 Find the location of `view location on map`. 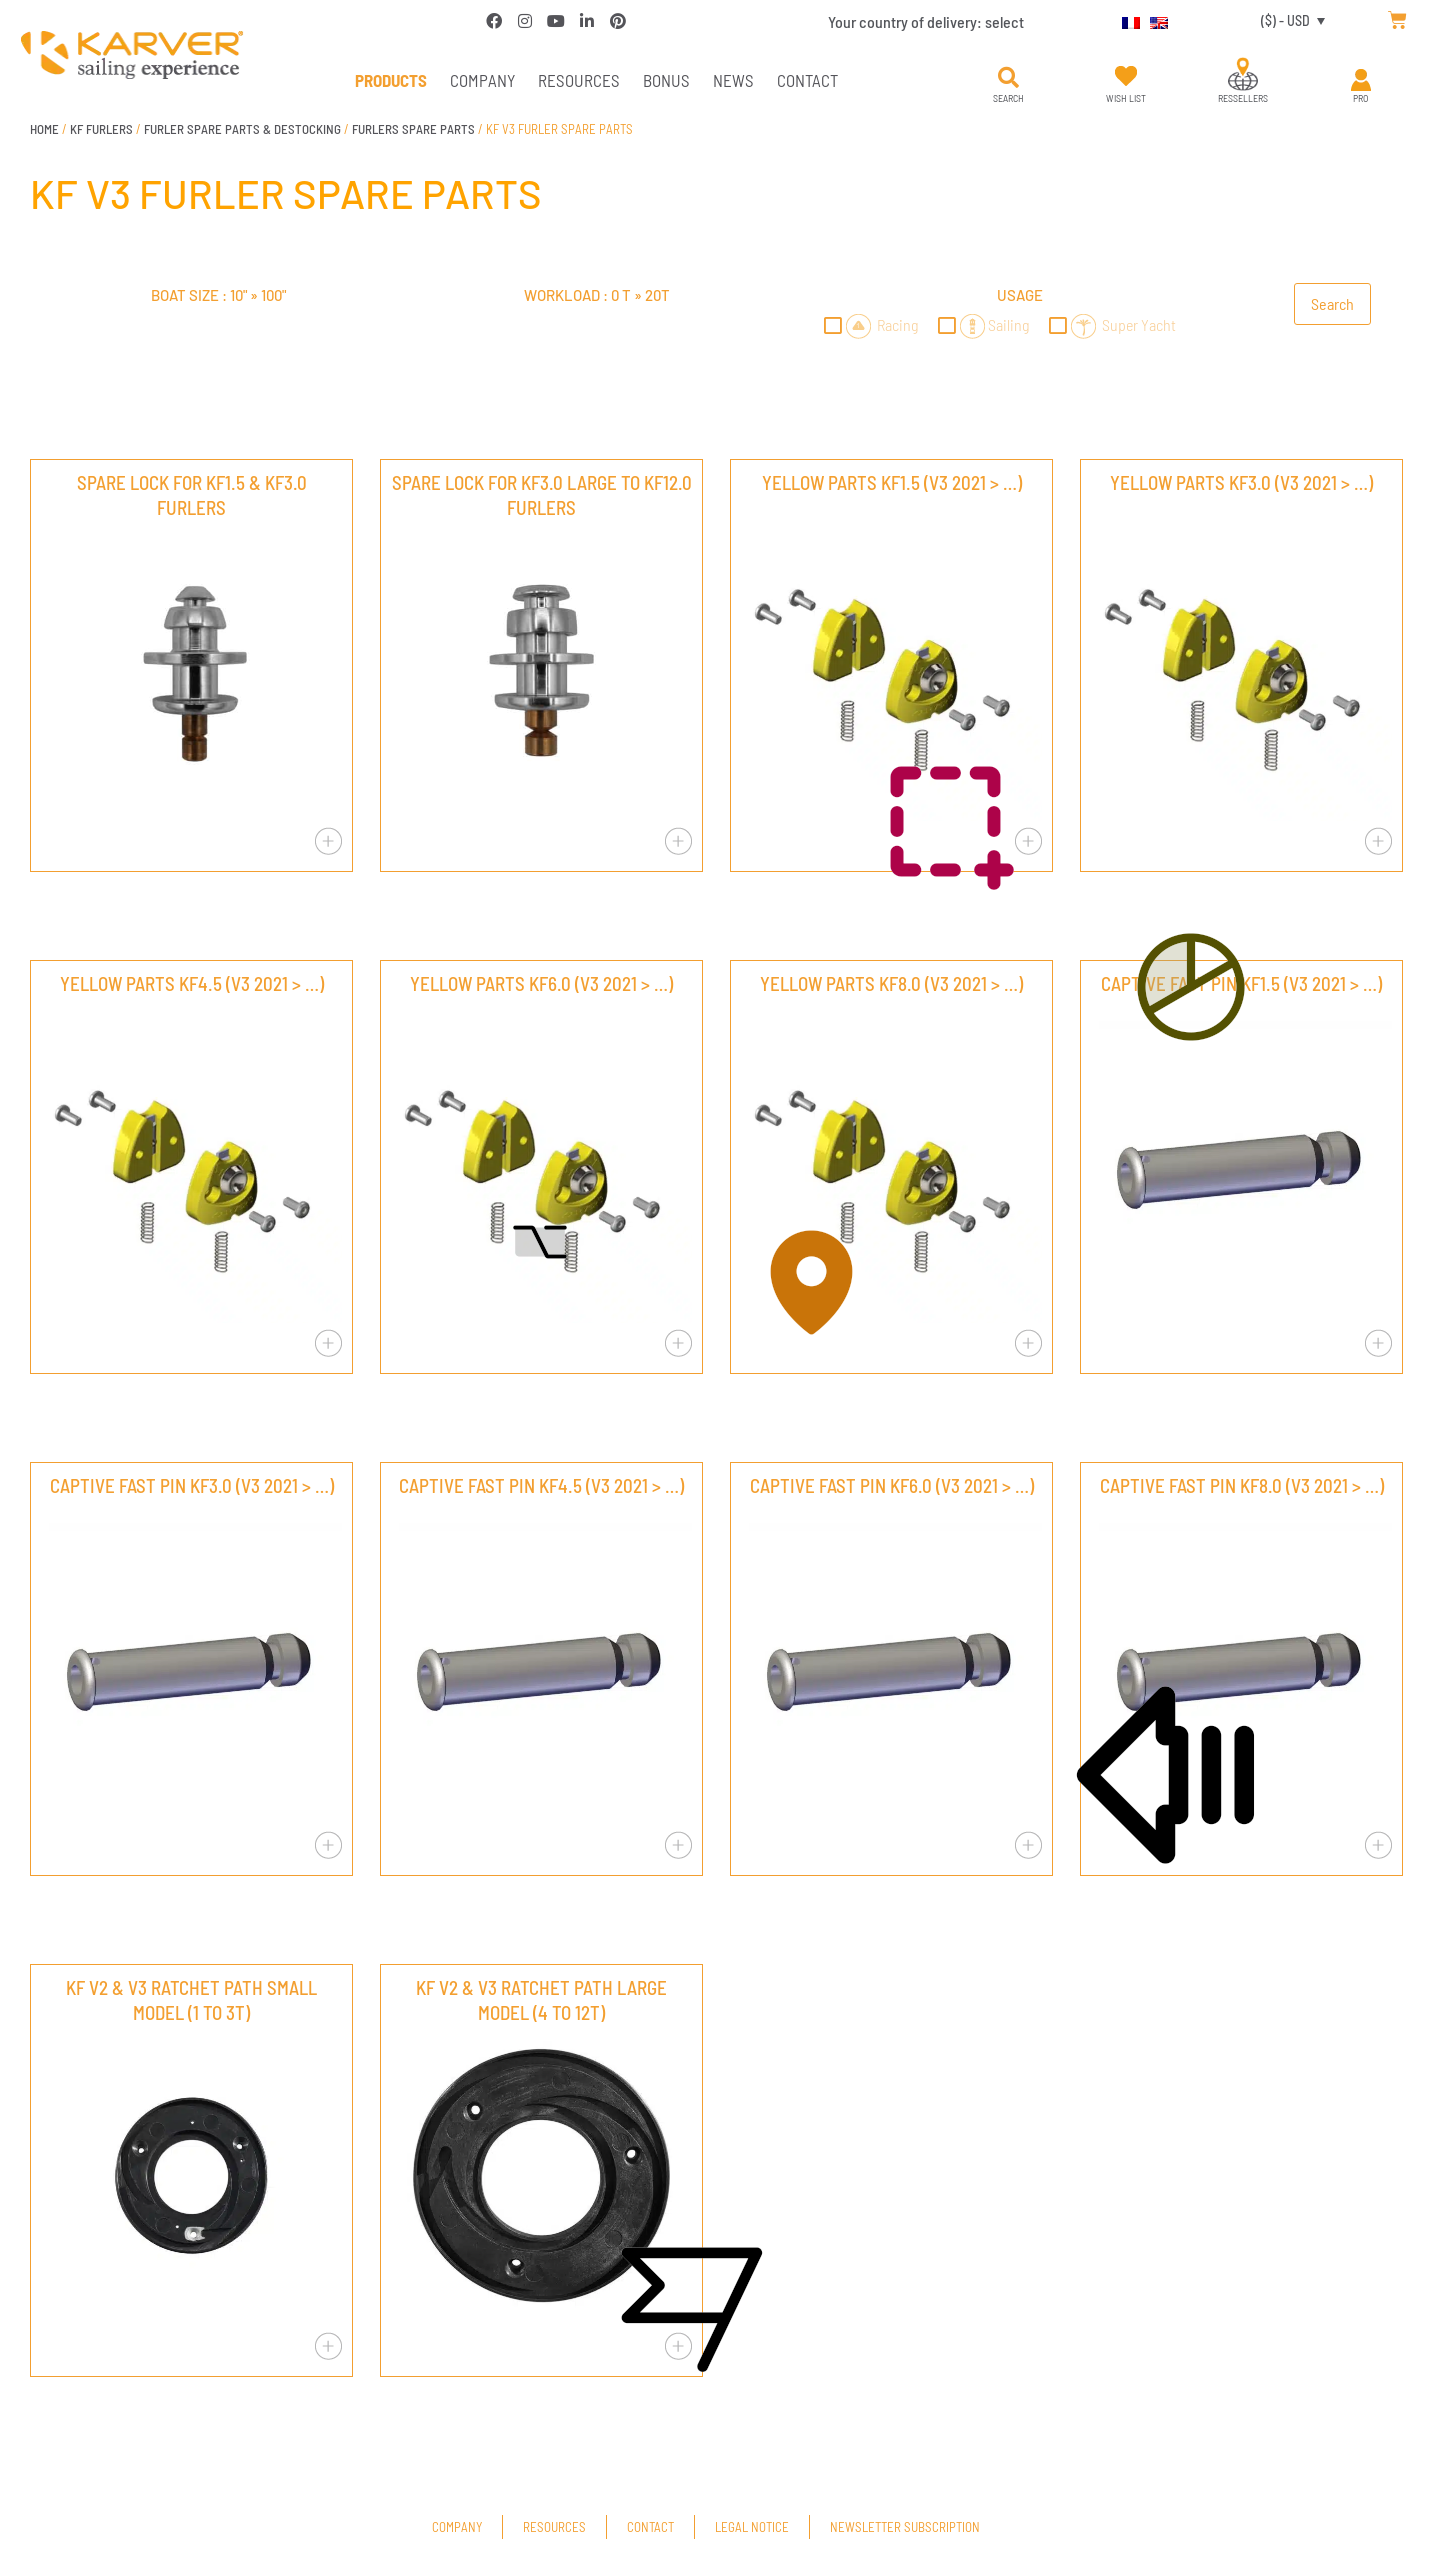

view location on map is located at coordinates (811, 1282).